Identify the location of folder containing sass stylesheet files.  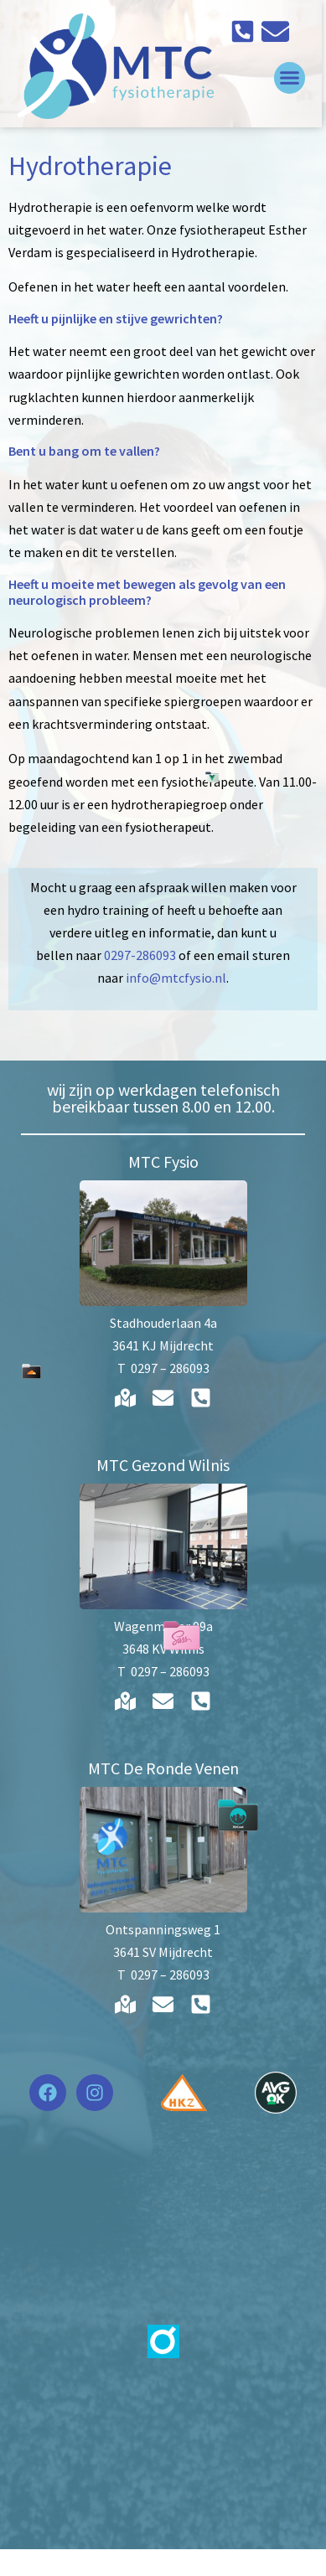
(181, 1636).